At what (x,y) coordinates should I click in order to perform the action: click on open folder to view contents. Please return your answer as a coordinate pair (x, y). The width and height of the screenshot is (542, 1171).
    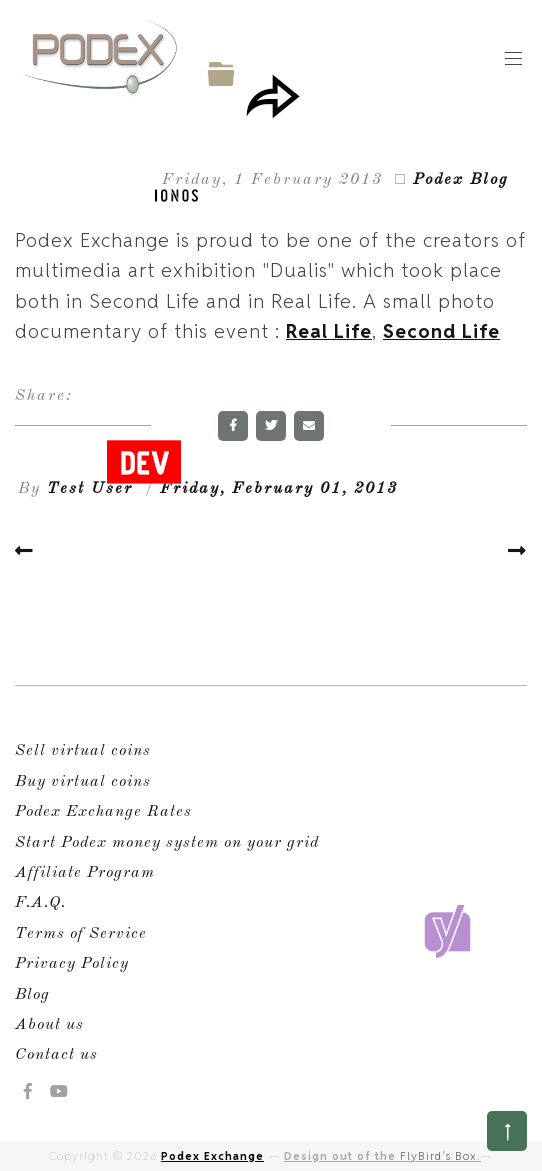
    Looking at the image, I should click on (221, 74).